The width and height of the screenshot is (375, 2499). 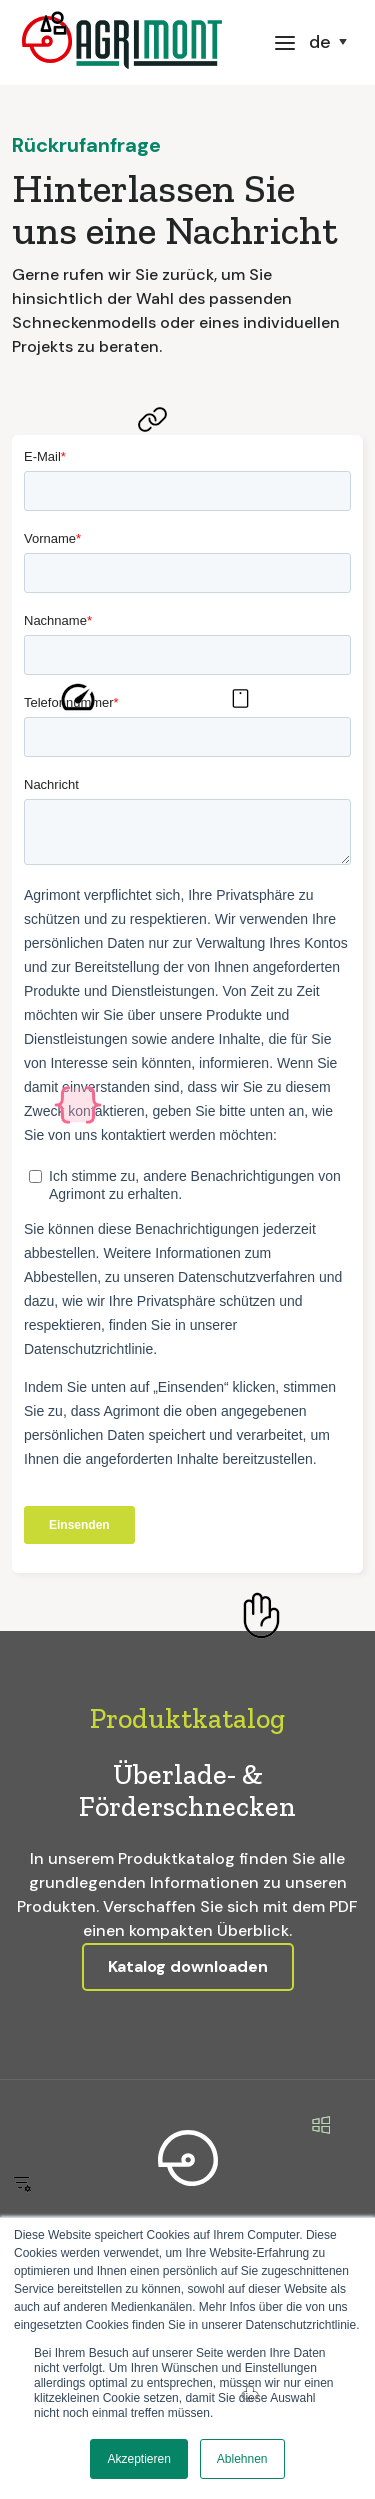 I want to click on open the Windows start menu, so click(x=322, y=2125).